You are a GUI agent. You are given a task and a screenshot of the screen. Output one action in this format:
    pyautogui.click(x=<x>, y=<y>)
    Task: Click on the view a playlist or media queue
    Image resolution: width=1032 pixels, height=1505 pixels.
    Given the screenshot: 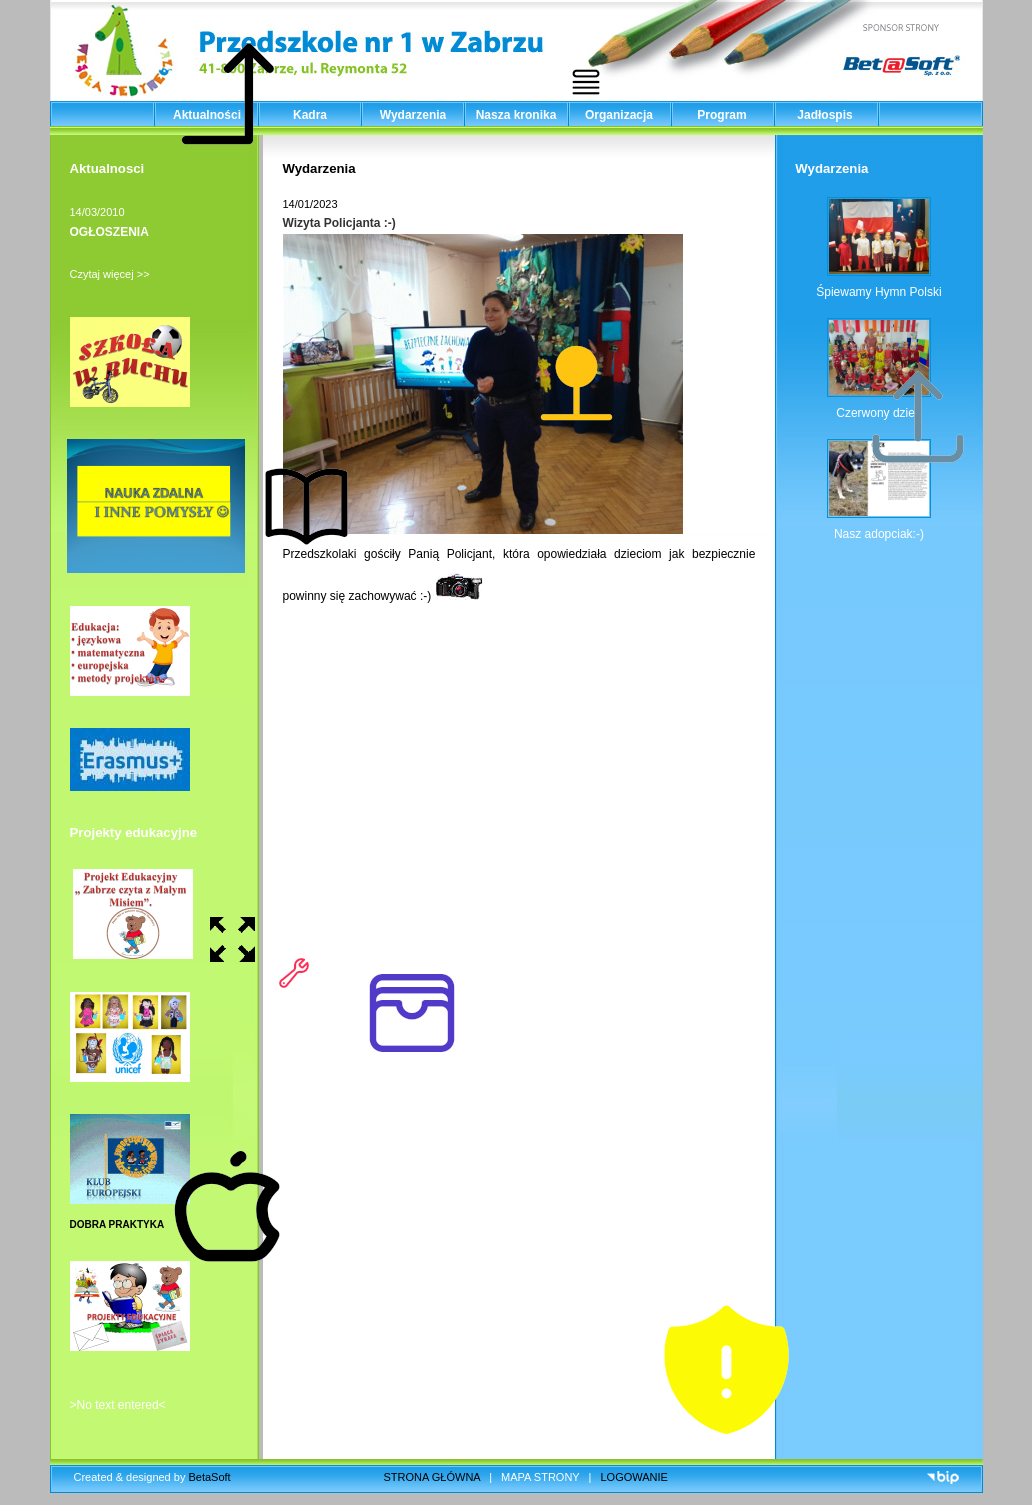 What is the action you would take?
    pyautogui.click(x=586, y=82)
    